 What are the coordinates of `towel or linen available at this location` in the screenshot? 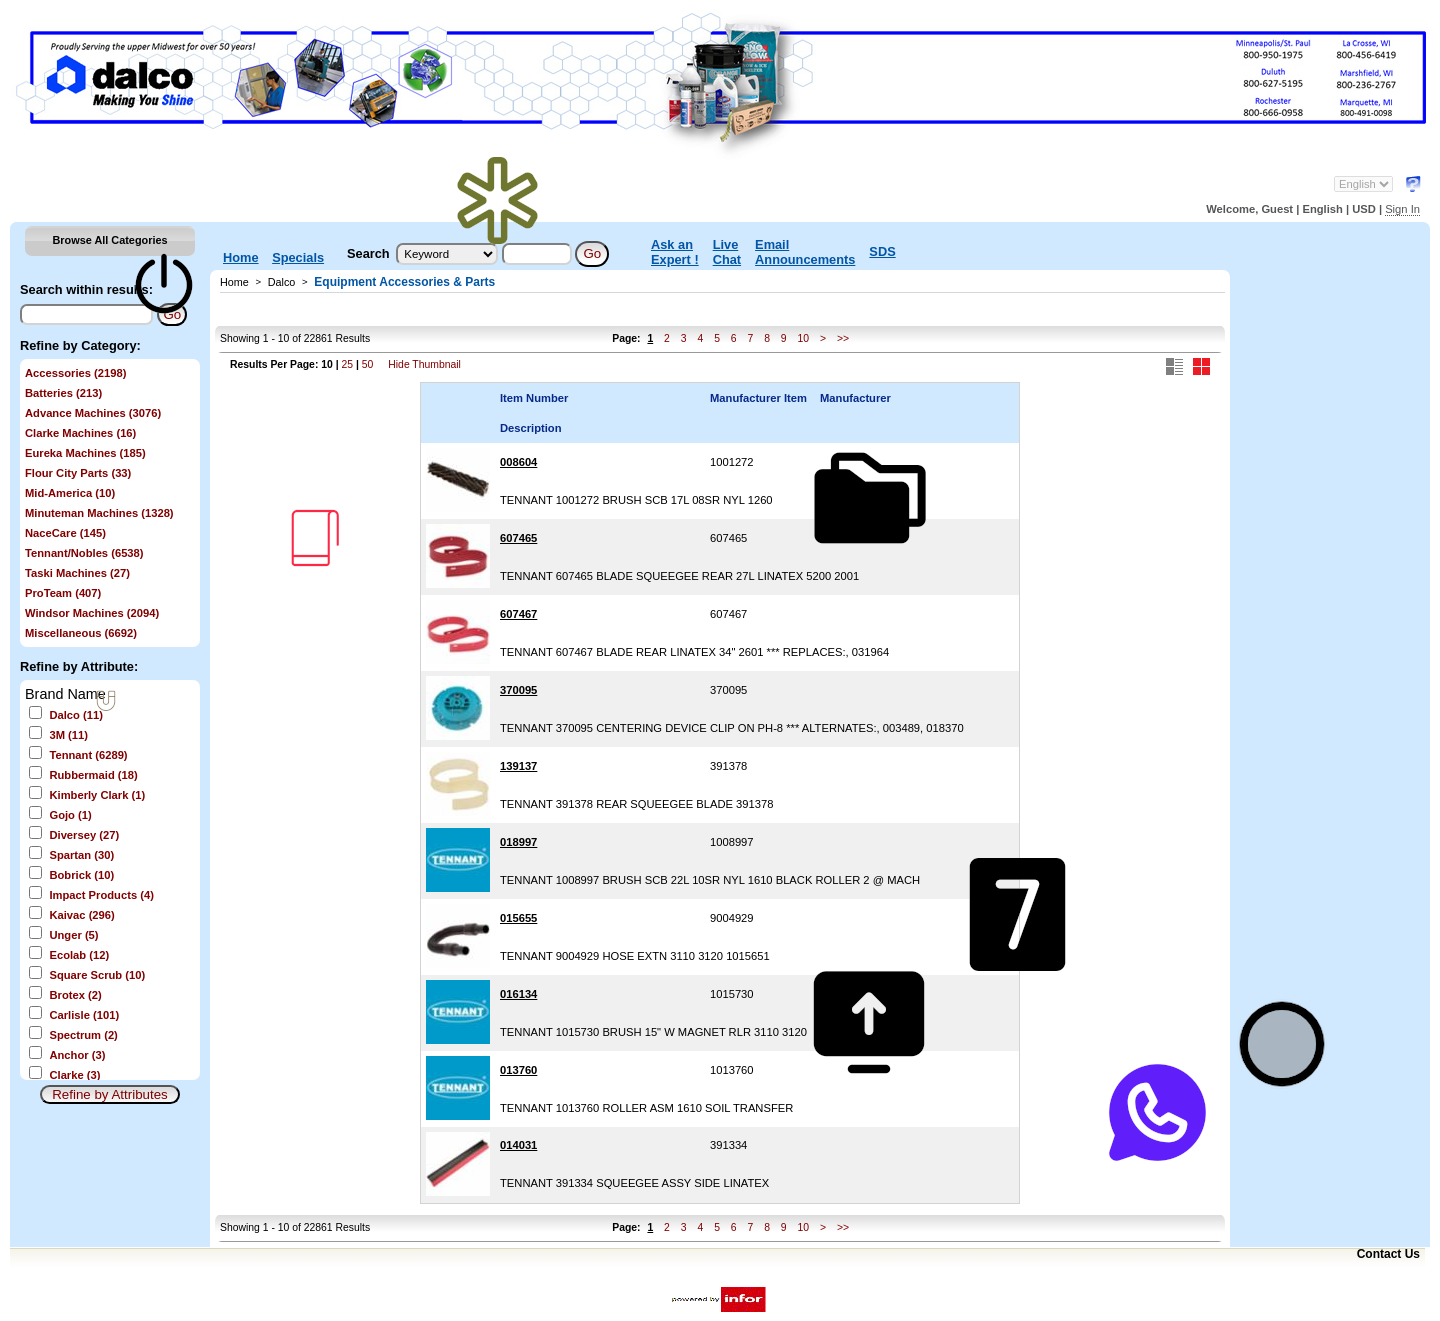 It's located at (313, 538).